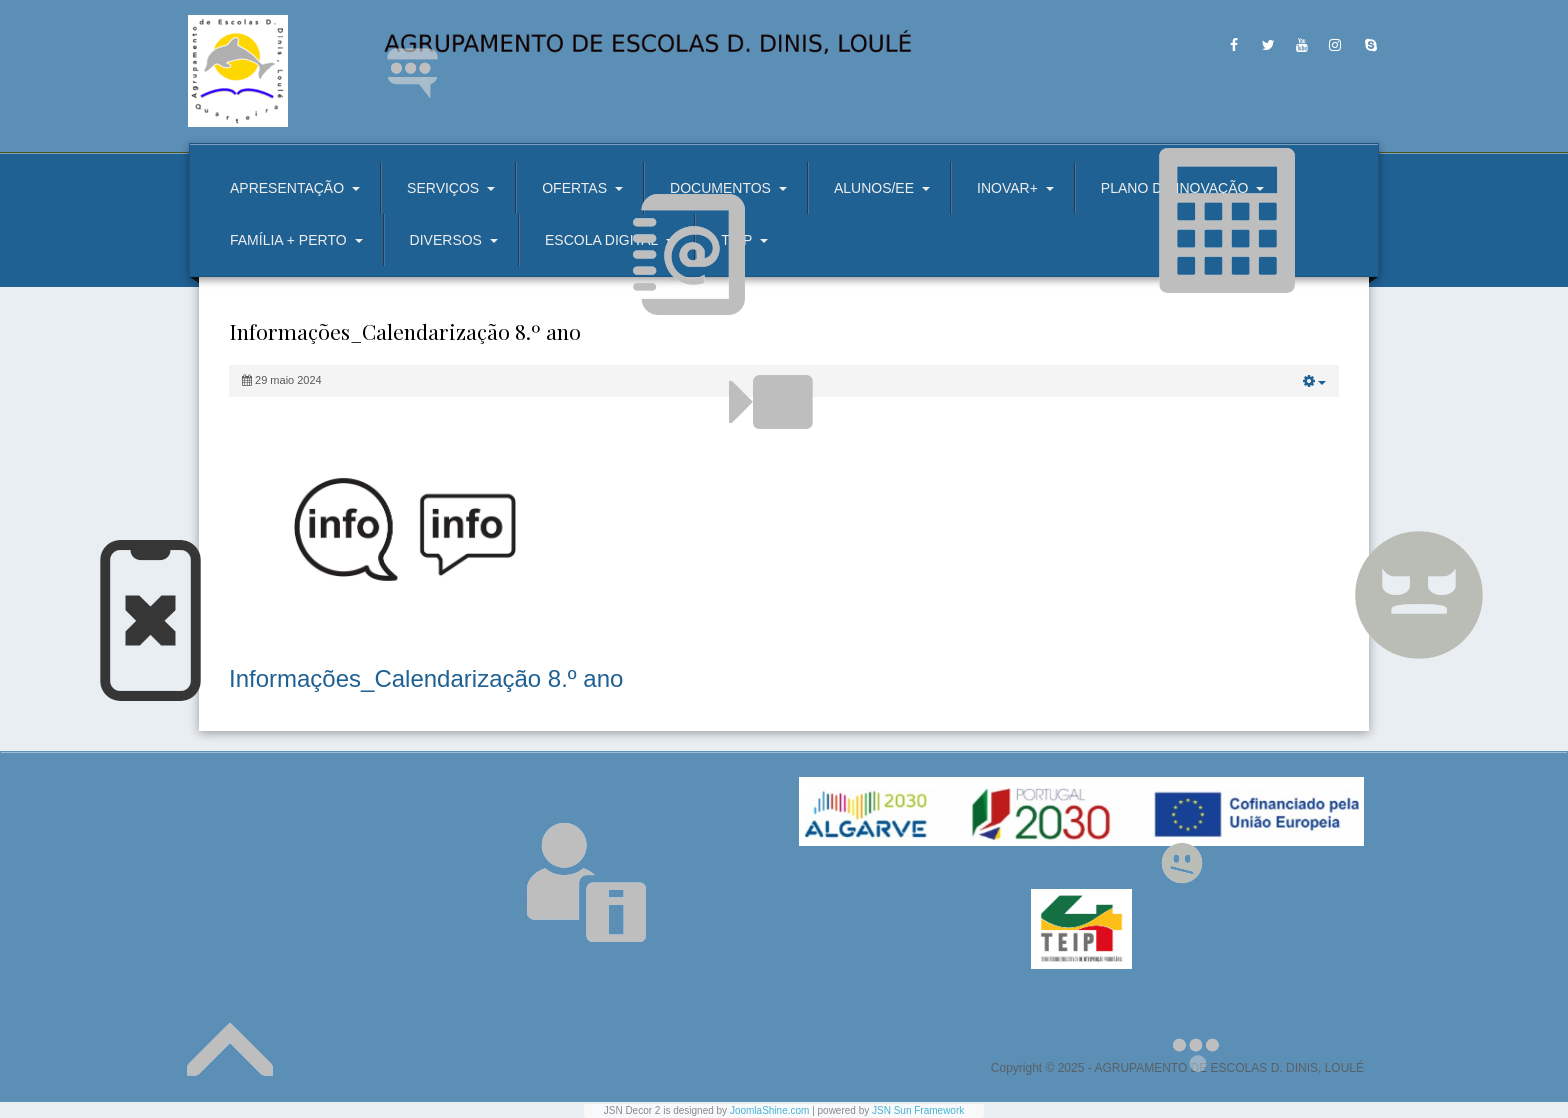 The width and height of the screenshot is (1568, 1118). I want to click on react with anger to a message or post, so click(1419, 595).